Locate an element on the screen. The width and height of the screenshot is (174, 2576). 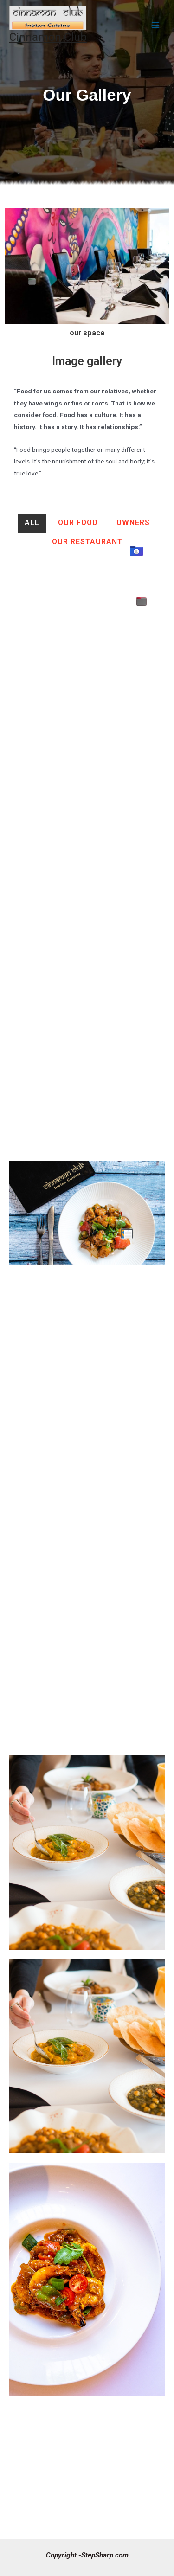
indicates a valid drop target for dragging files is located at coordinates (32, 281).